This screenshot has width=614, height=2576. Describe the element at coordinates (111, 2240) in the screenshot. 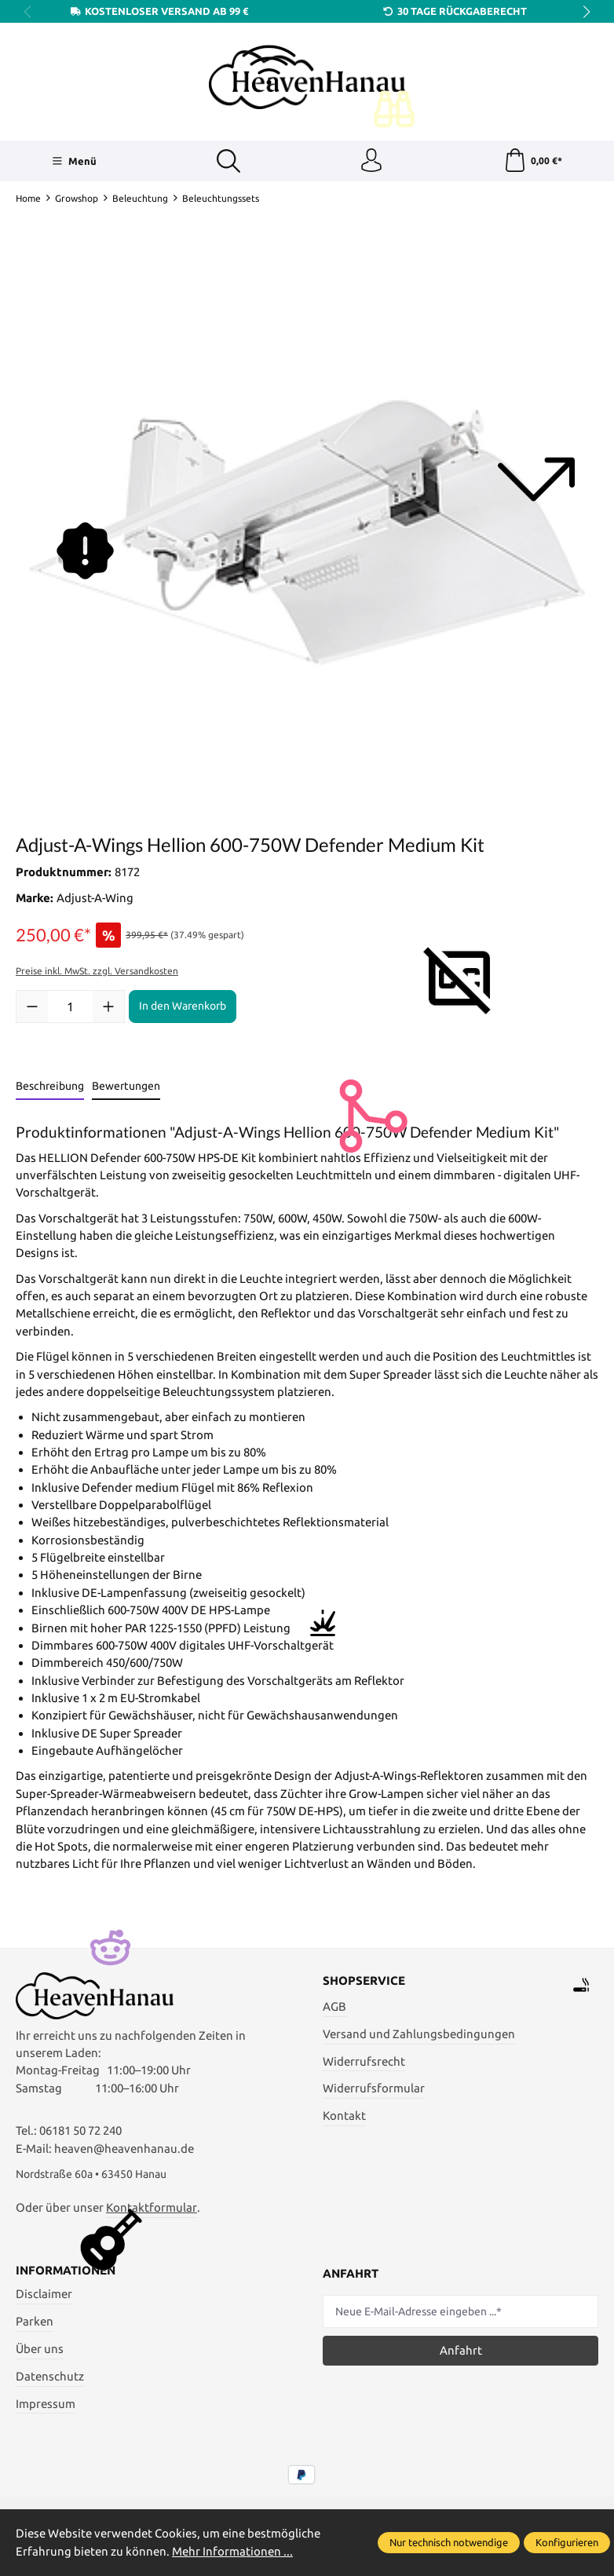

I see `access music or instrument tools` at that location.